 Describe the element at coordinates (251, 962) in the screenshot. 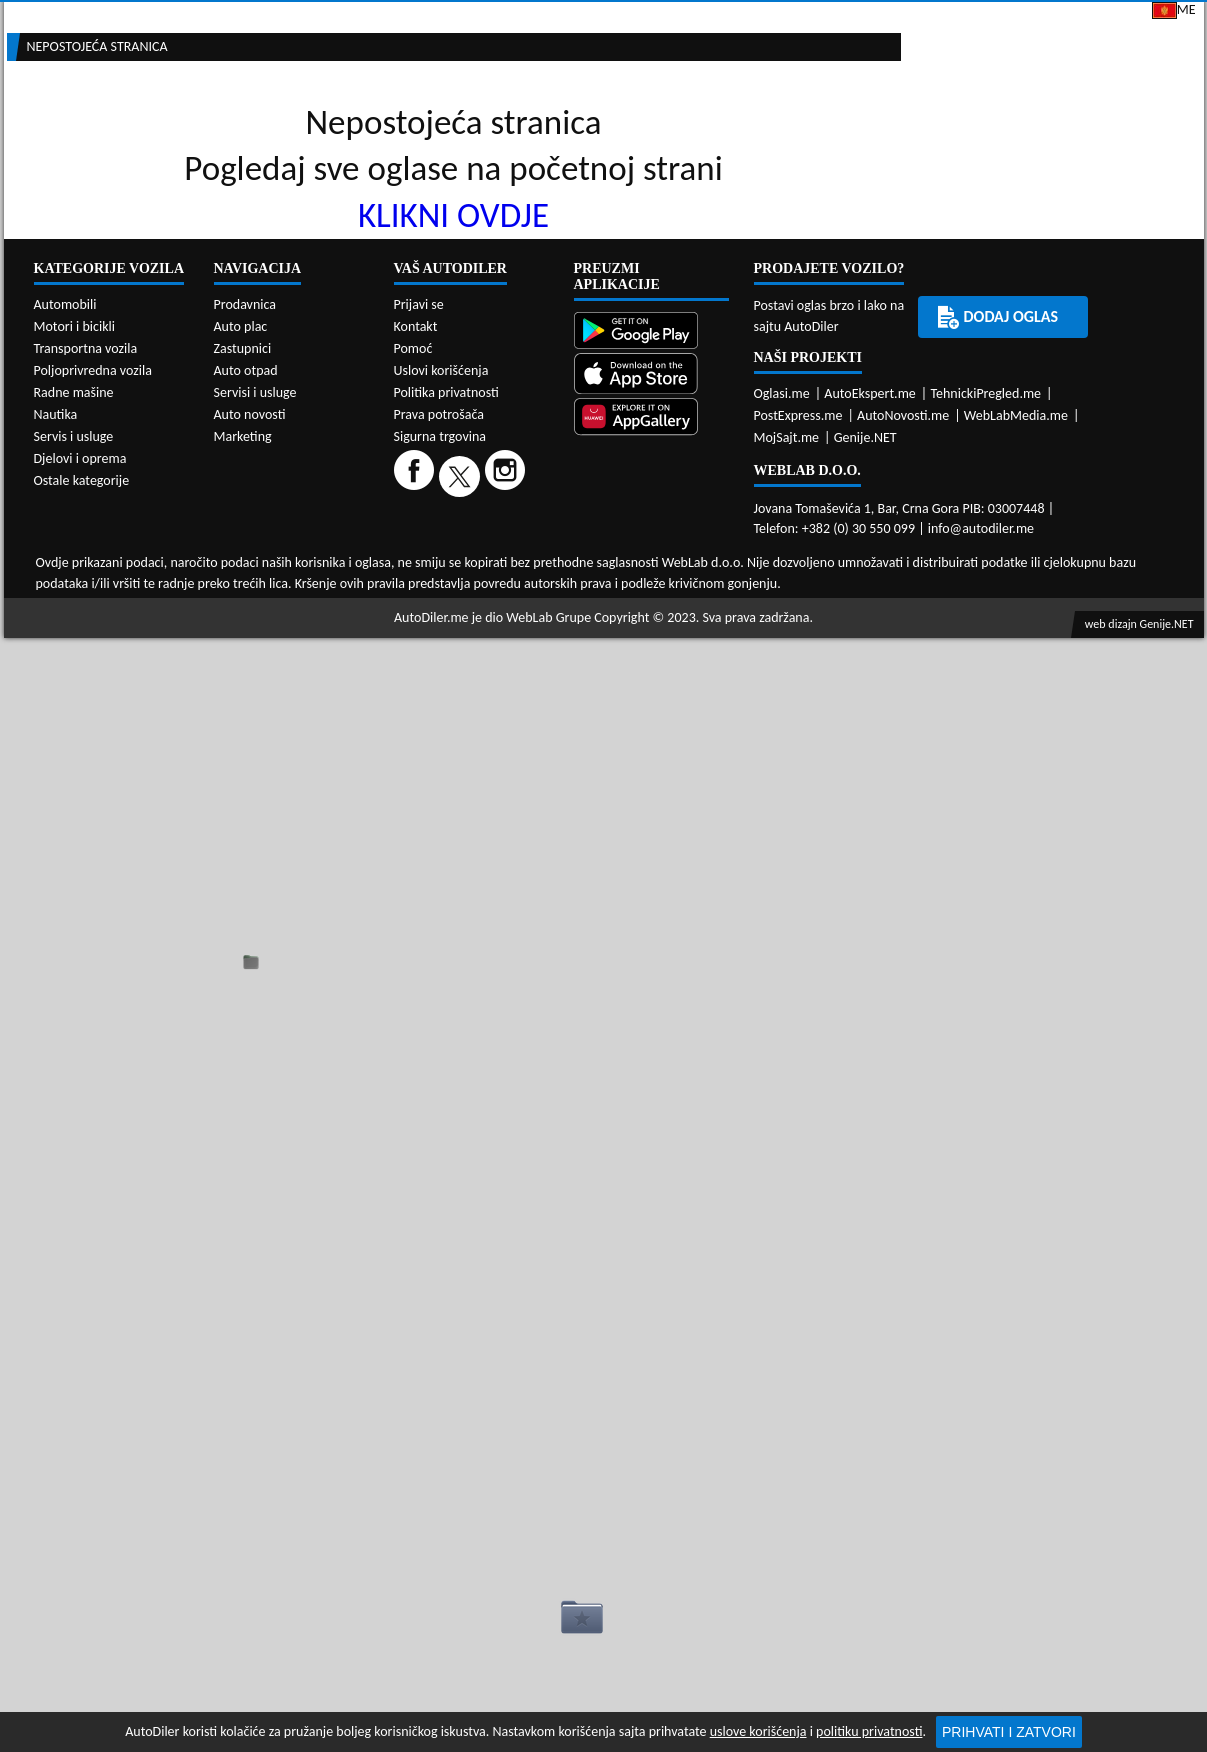

I see `open folder to view files` at that location.